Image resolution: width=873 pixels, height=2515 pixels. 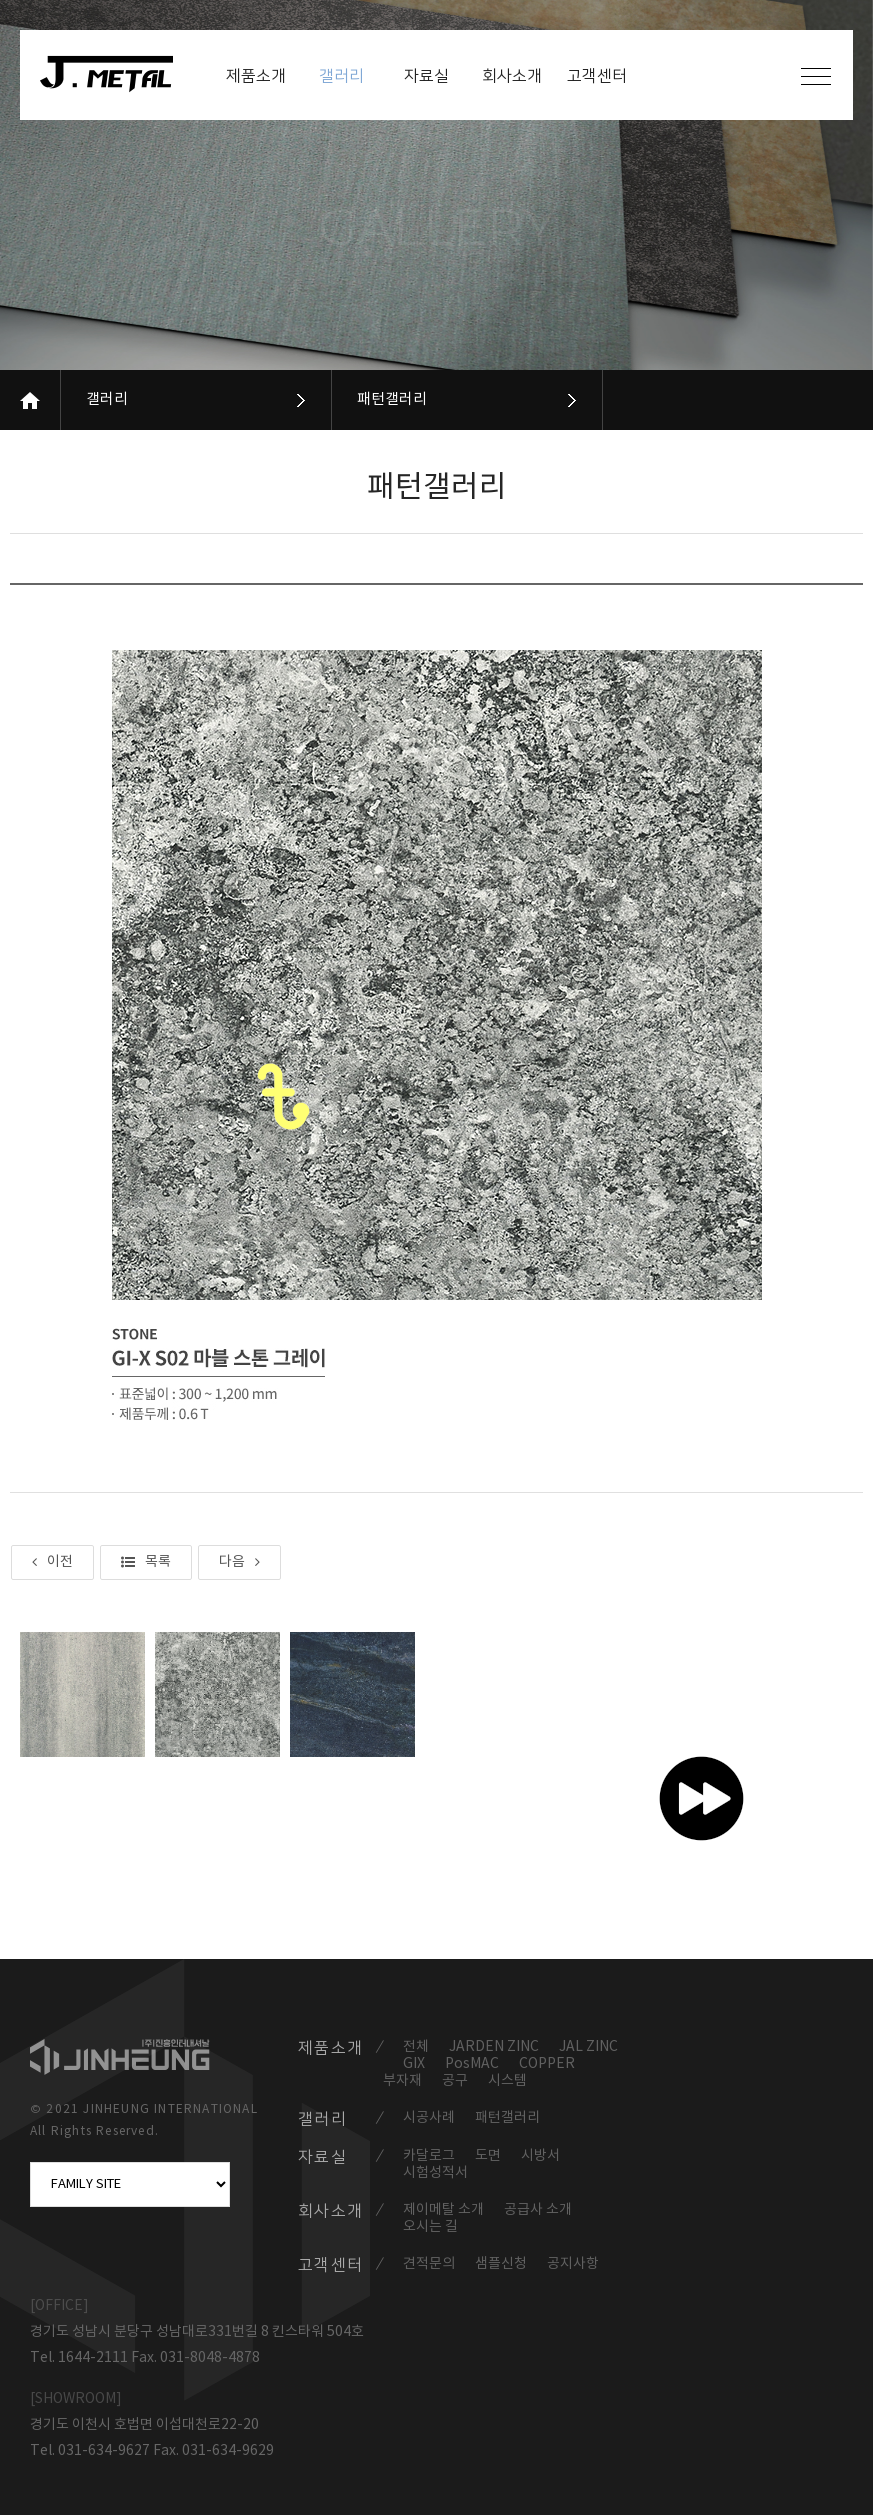 I want to click on drag to reorder or rearrange items, so click(x=652, y=1294).